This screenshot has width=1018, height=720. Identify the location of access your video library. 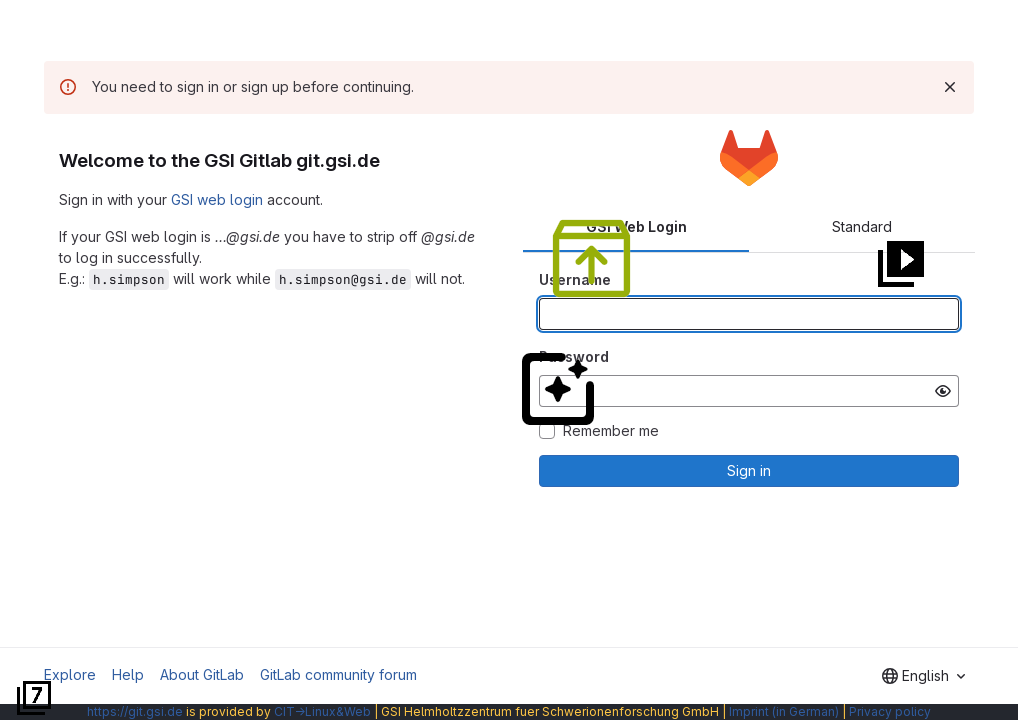
(901, 264).